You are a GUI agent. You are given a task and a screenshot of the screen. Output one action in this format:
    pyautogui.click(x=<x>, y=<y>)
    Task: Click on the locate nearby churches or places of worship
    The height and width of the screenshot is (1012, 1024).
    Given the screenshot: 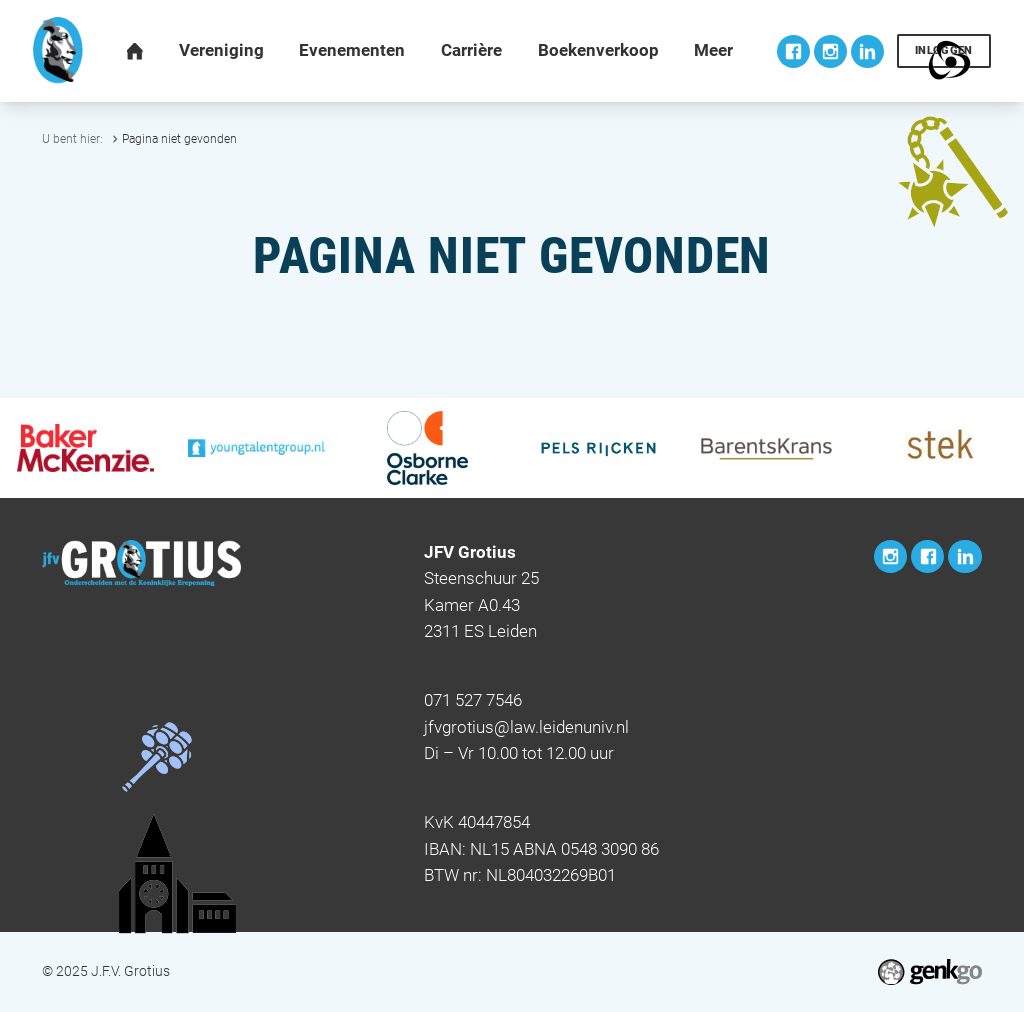 What is the action you would take?
    pyautogui.click(x=177, y=873)
    